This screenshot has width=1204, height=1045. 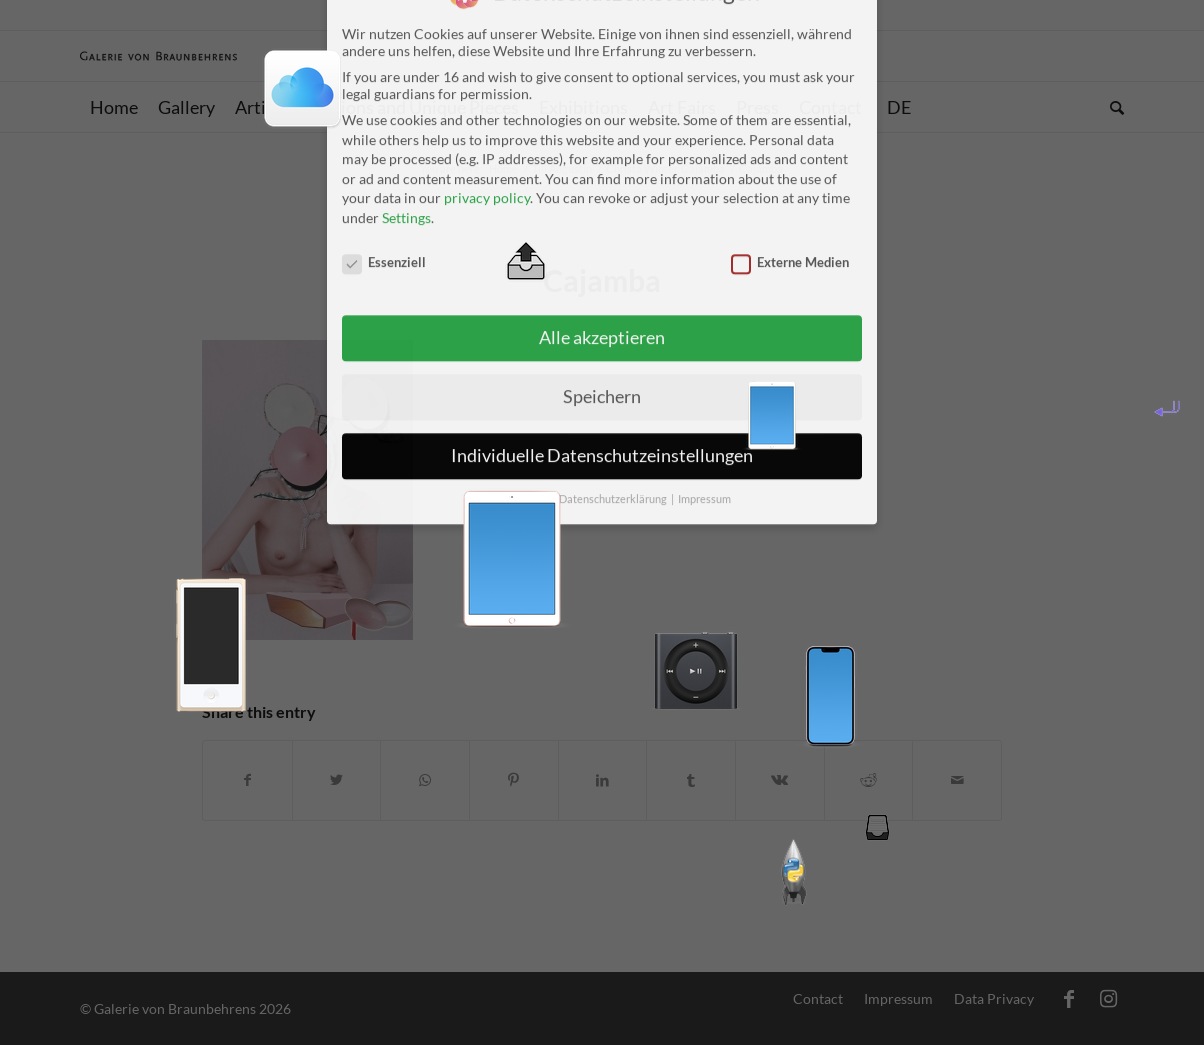 I want to click on launch python interpreter application, so click(x=794, y=872).